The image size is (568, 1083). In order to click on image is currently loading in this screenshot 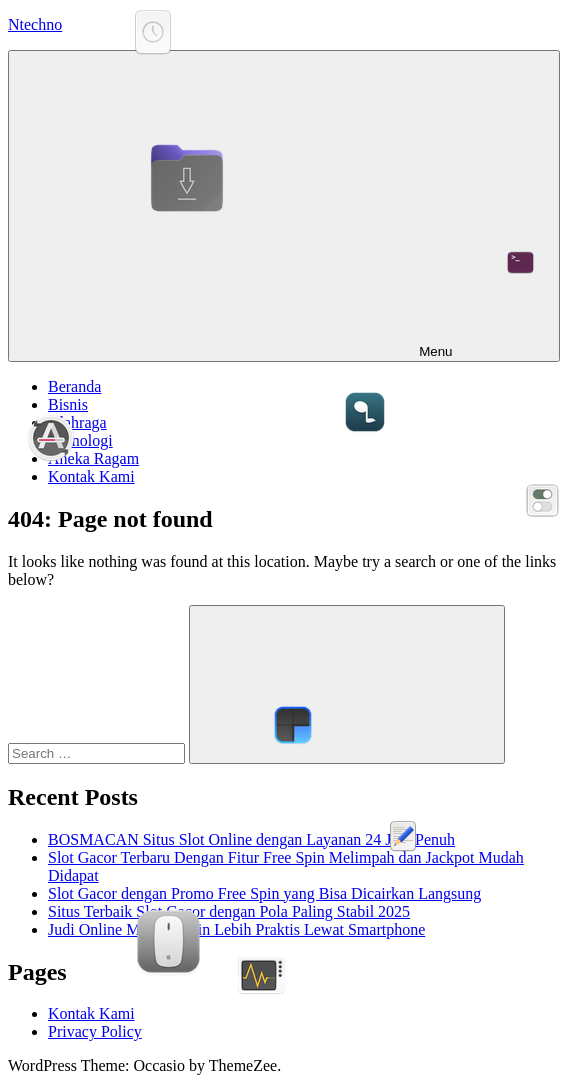, I will do `click(153, 32)`.